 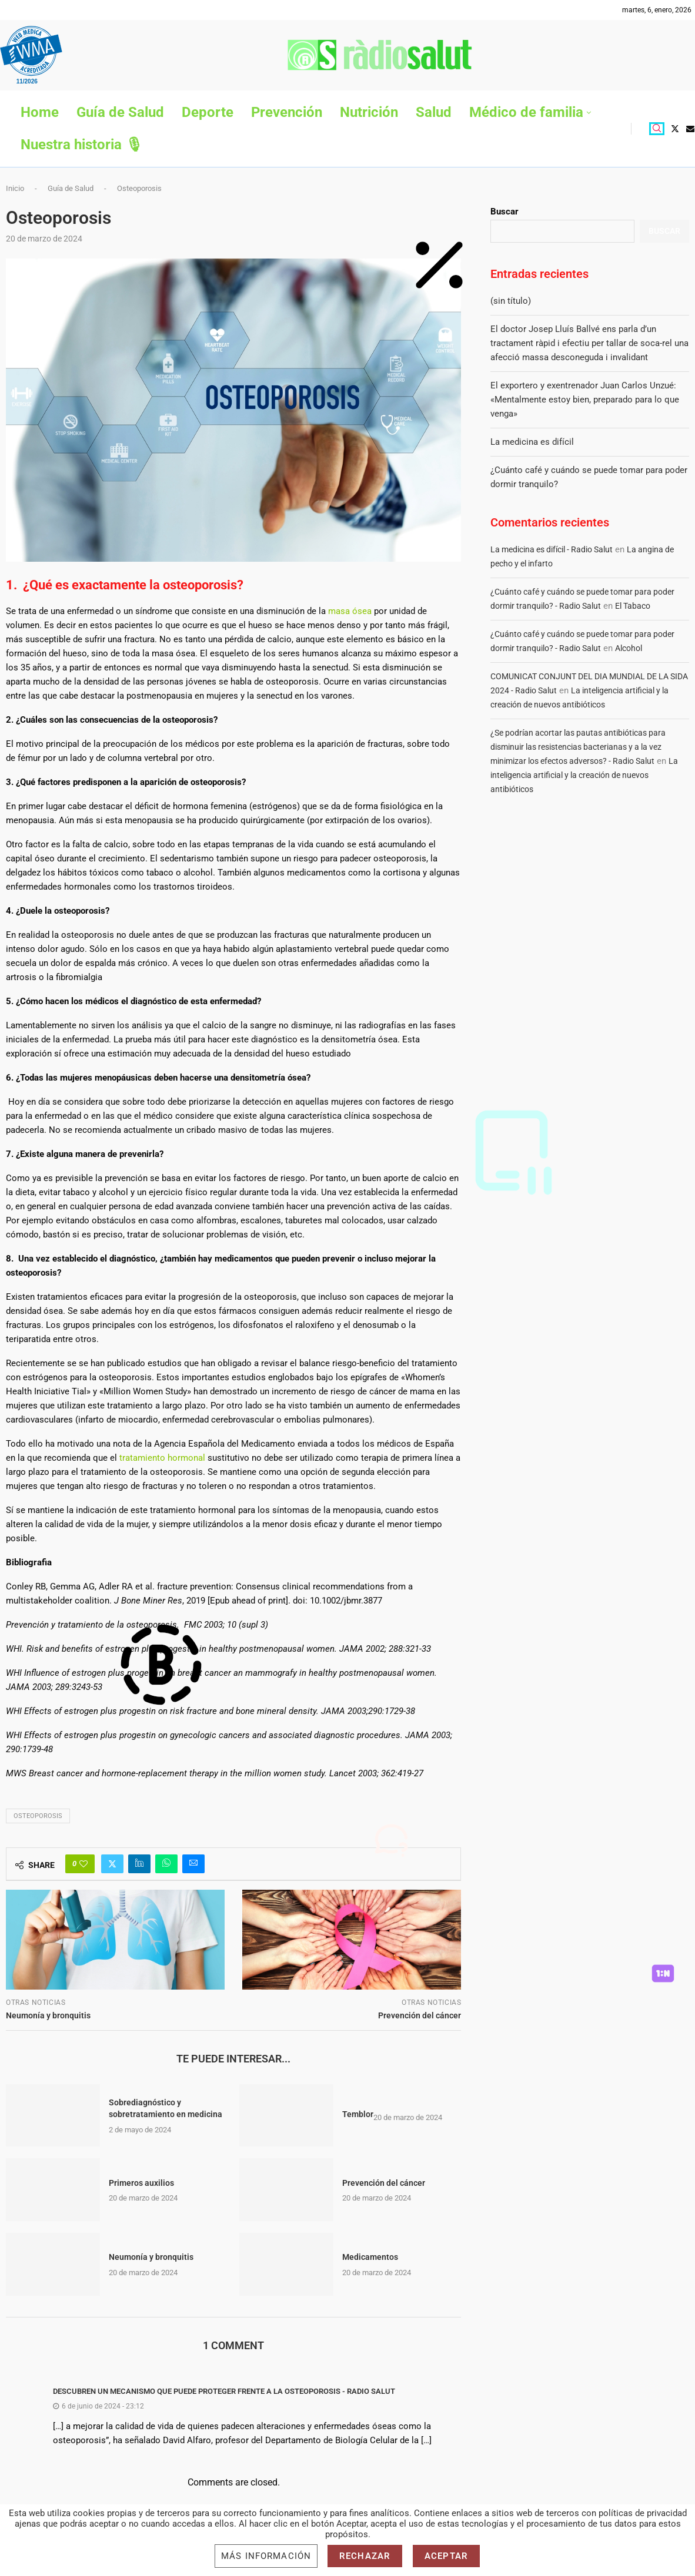 I want to click on pause media playback on iPad, so click(x=512, y=1151).